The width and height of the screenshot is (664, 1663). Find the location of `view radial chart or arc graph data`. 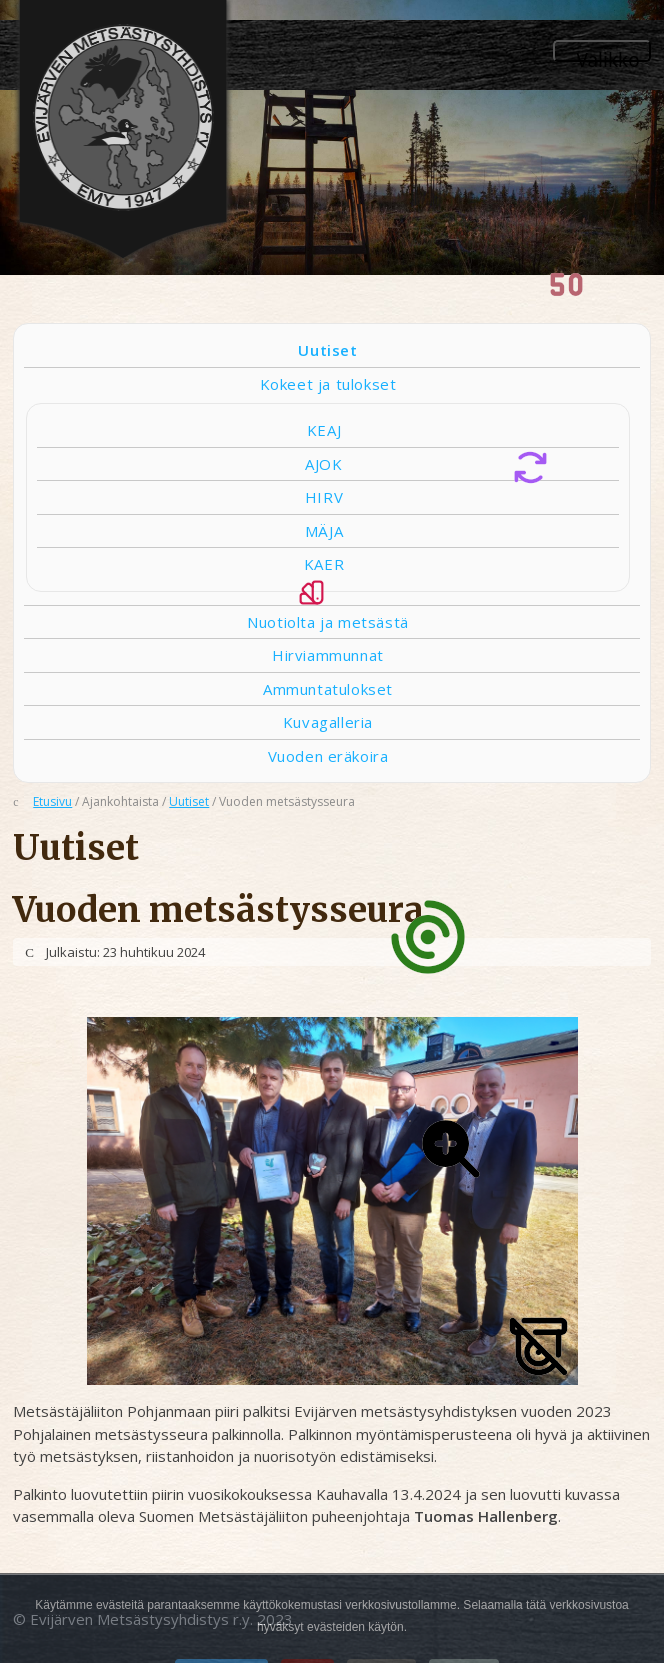

view radial chart or arc graph data is located at coordinates (428, 937).